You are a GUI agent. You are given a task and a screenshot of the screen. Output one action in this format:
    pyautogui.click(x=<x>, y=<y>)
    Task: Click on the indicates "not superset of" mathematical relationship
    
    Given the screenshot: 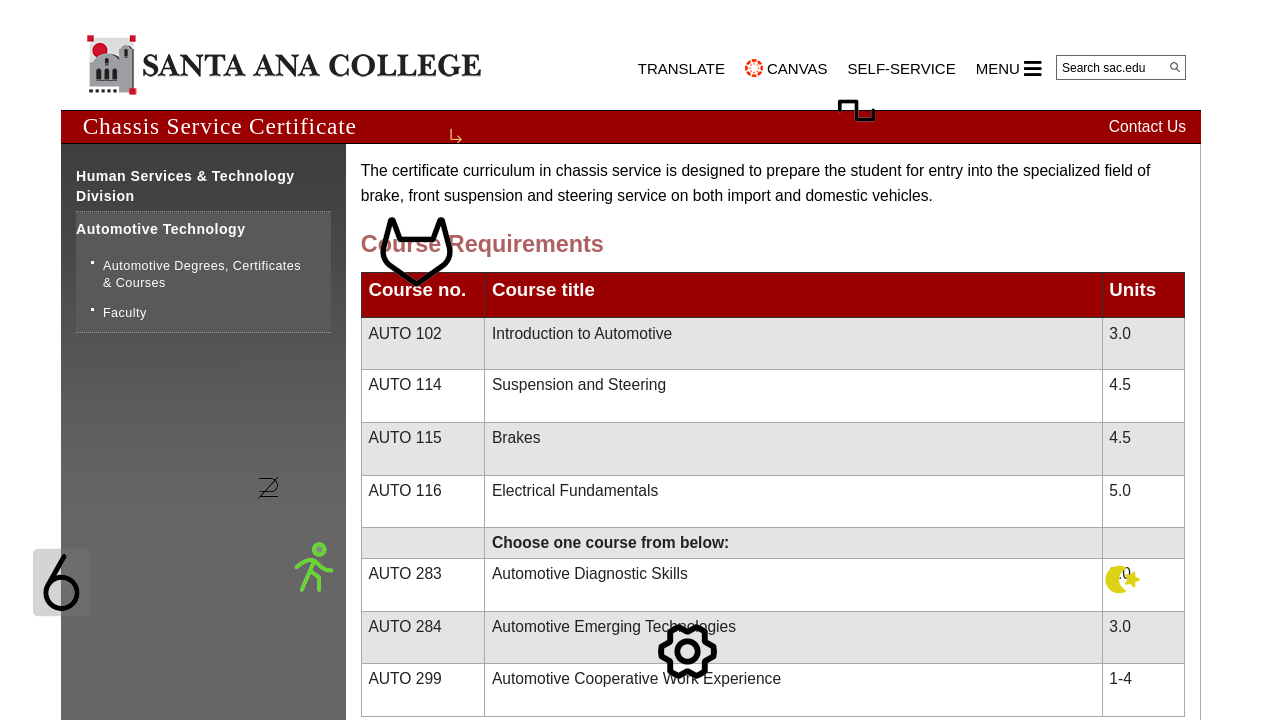 What is the action you would take?
    pyautogui.click(x=268, y=488)
    